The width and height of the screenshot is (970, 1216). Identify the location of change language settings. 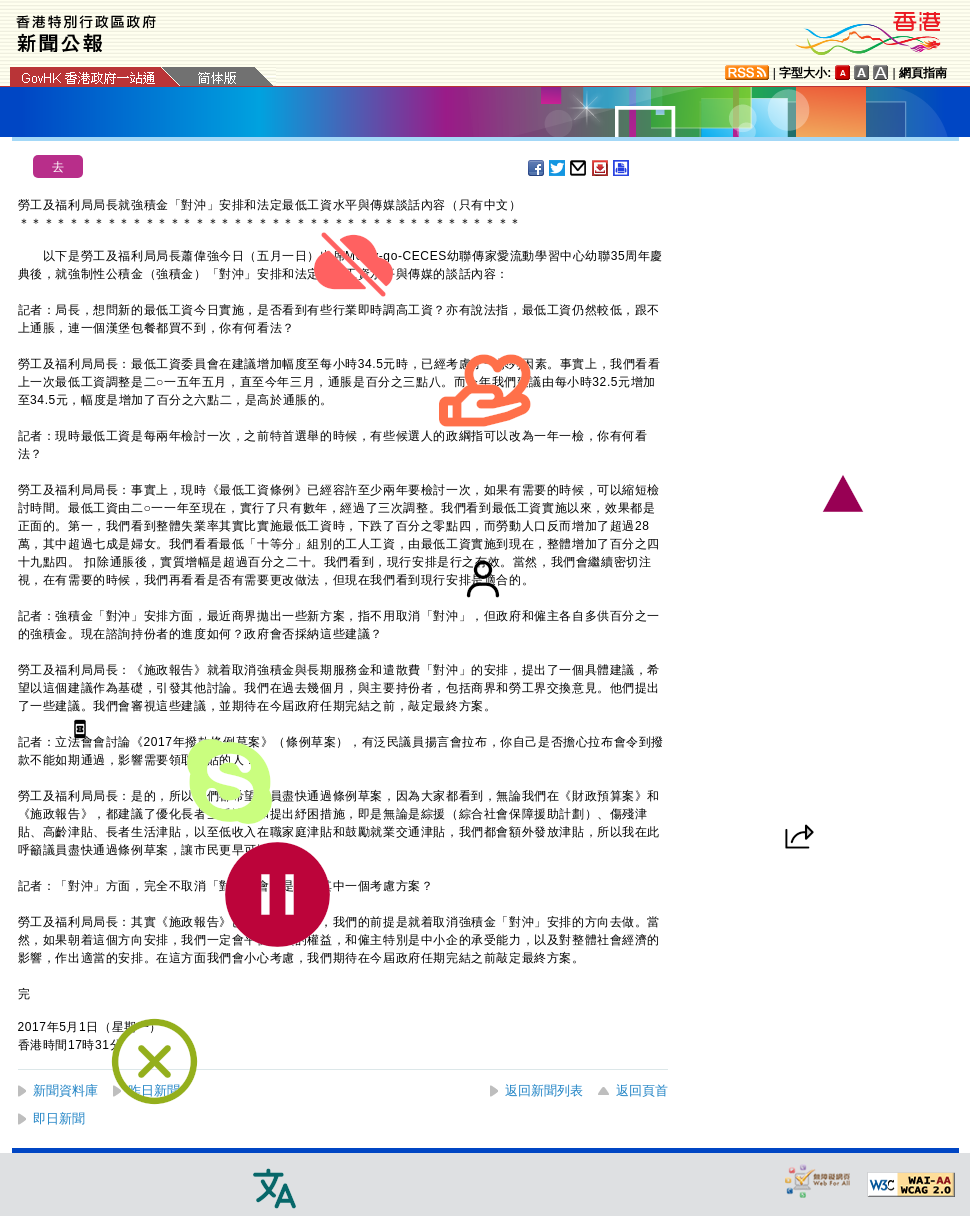
(274, 1188).